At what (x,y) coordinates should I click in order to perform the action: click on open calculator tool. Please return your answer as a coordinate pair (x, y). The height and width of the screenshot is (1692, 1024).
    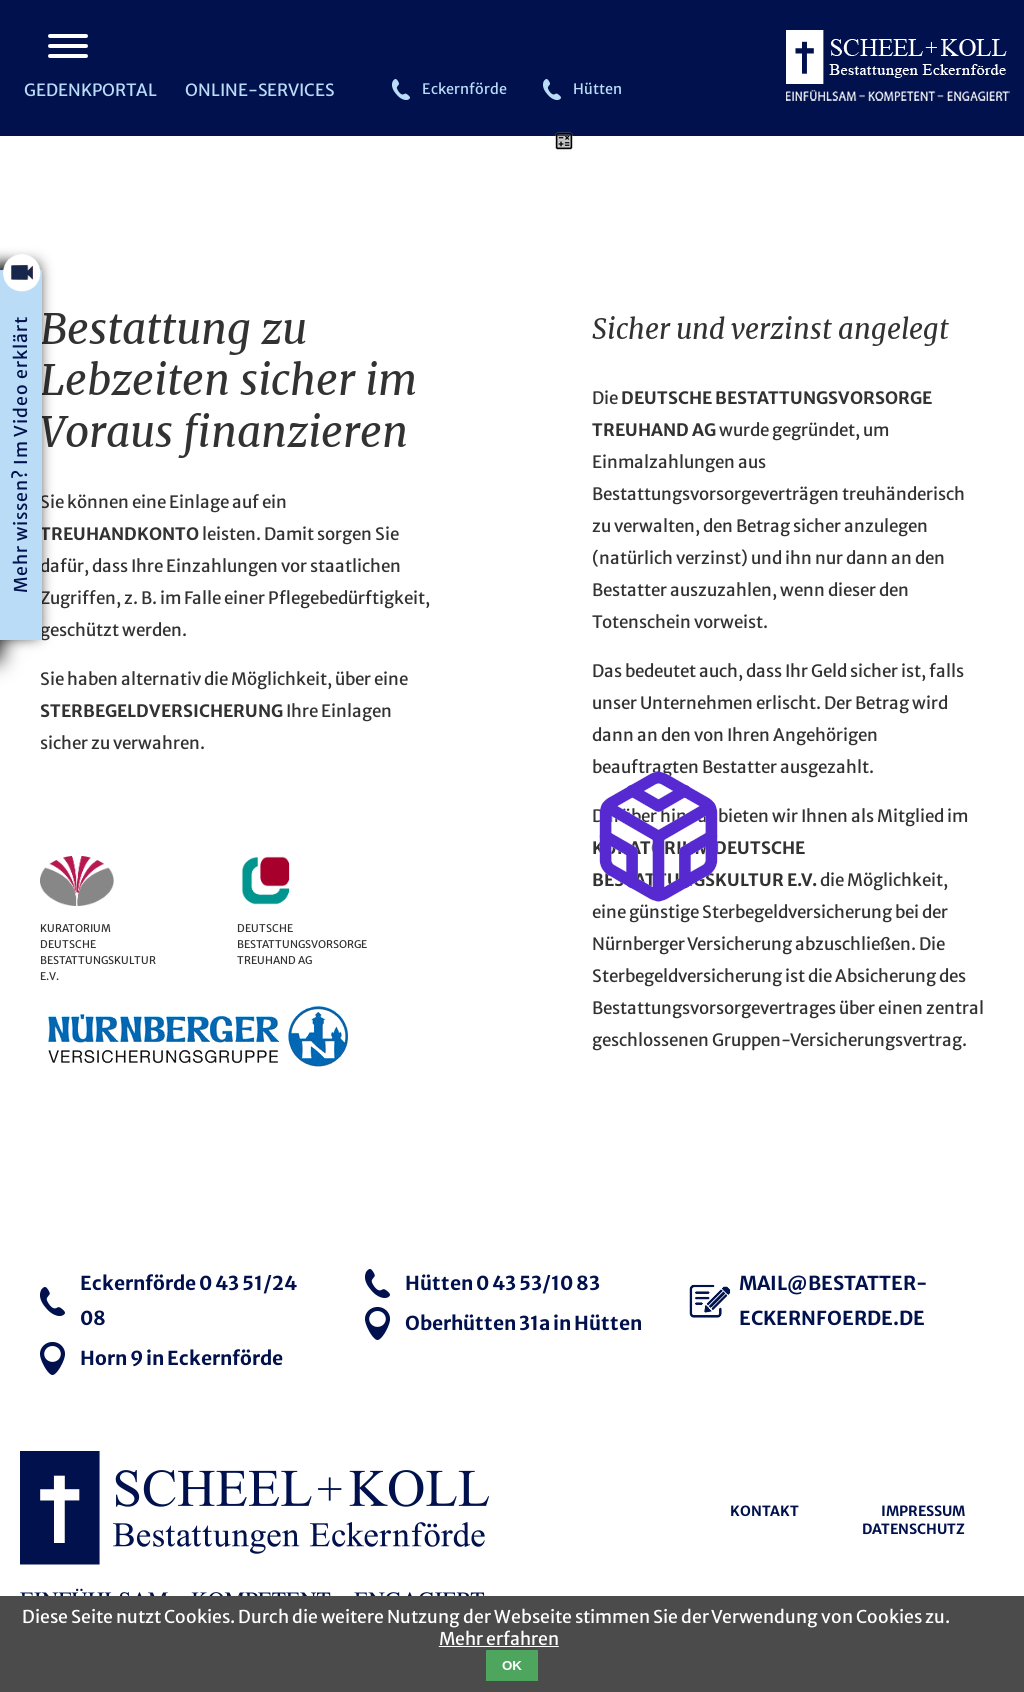
    Looking at the image, I should click on (564, 141).